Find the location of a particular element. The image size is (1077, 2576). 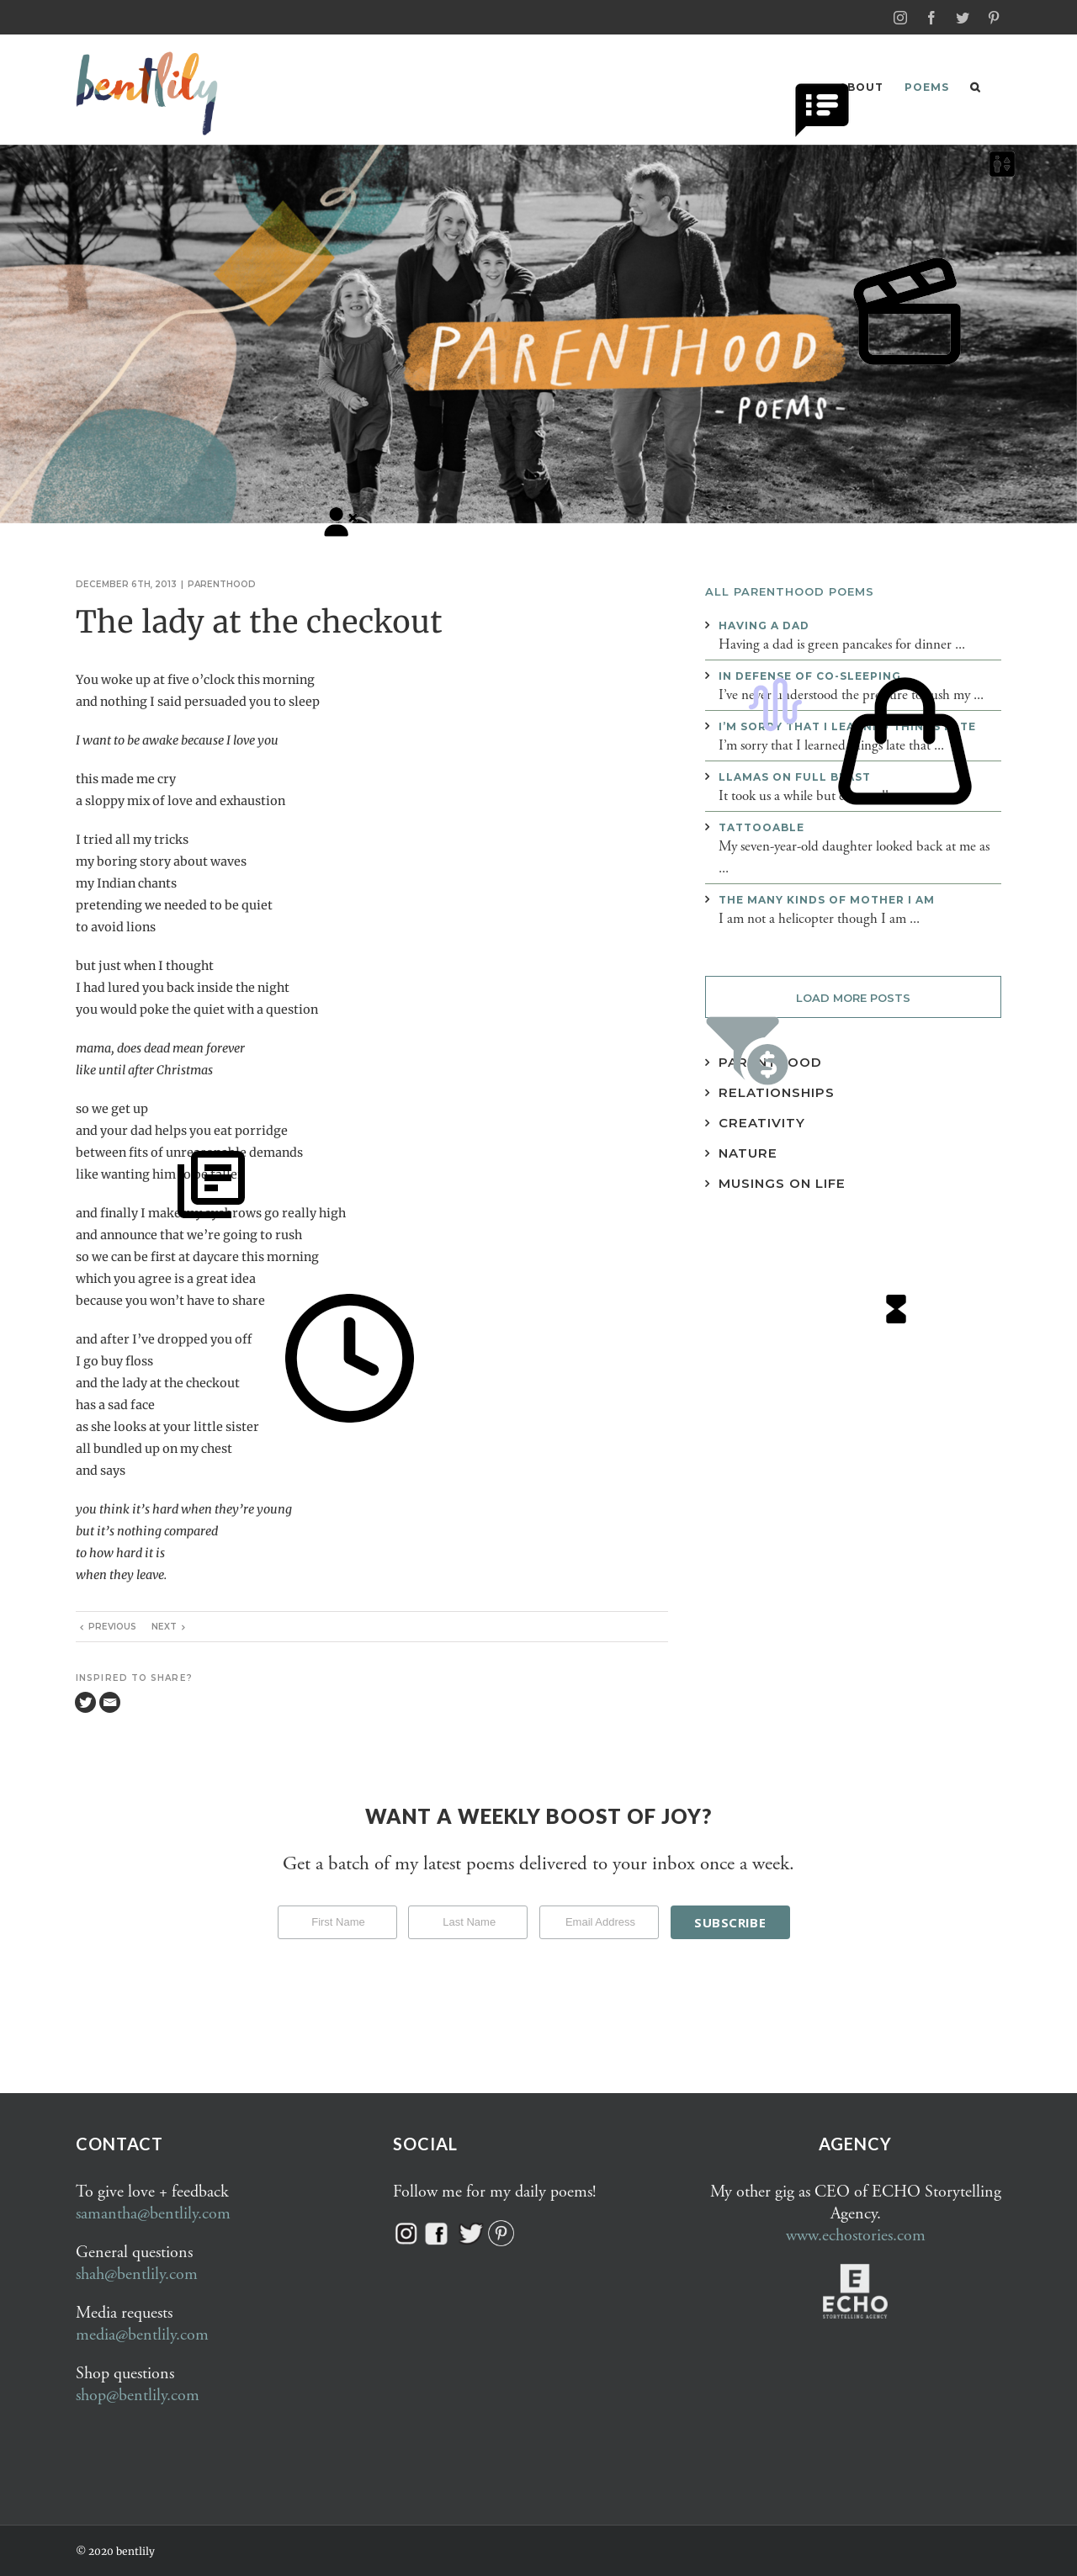

filter results by price or cost is located at coordinates (747, 1044).